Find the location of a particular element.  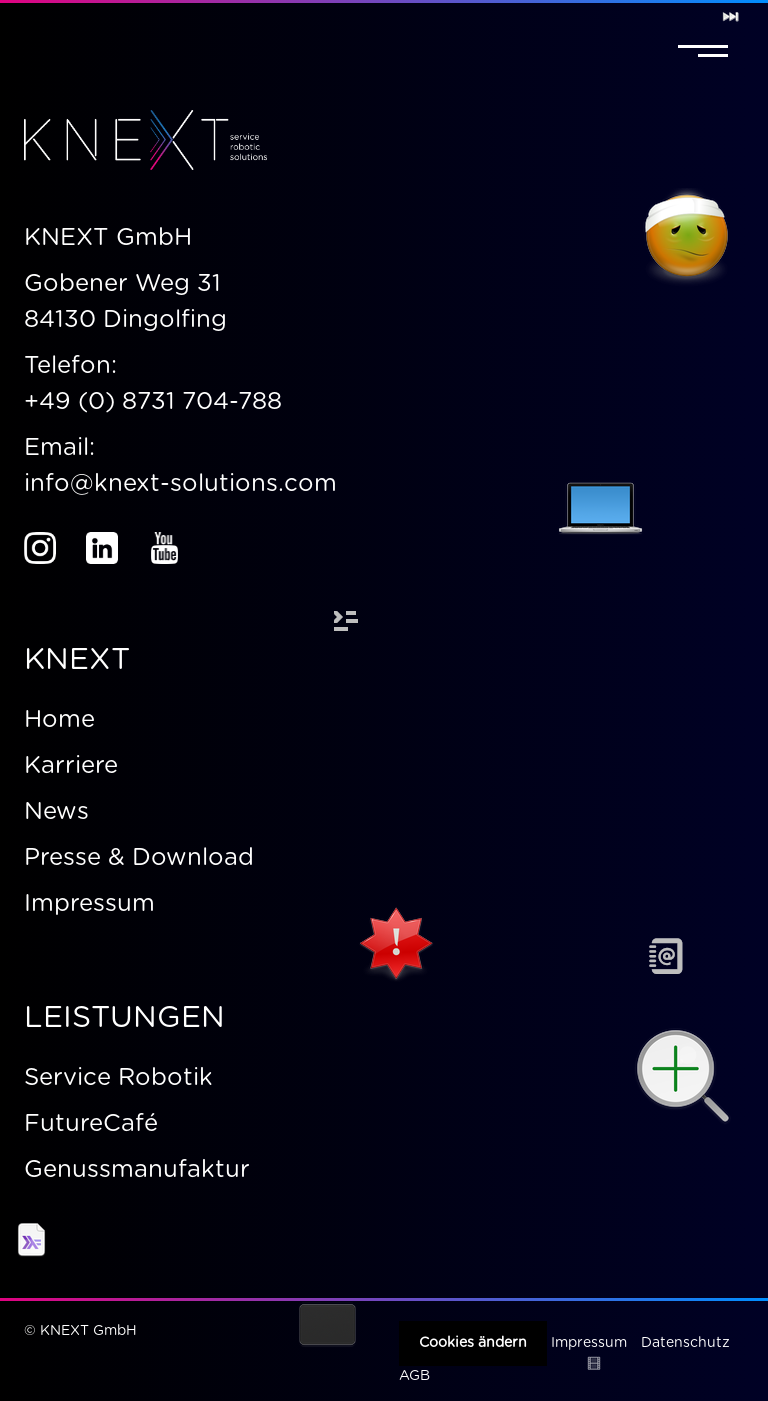

access your movie library is located at coordinates (594, 1363).